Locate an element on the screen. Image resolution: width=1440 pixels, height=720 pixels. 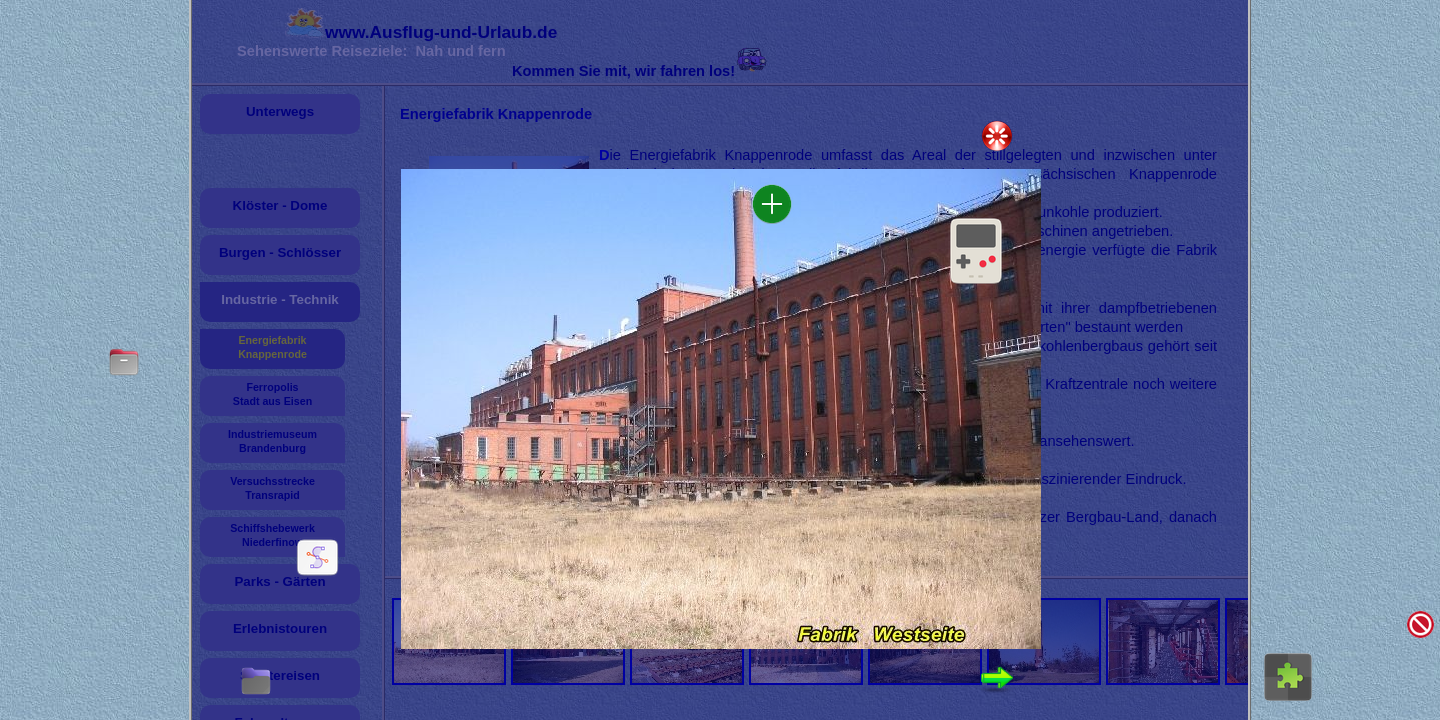
open the game store or gaming app is located at coordinates (976, 251).